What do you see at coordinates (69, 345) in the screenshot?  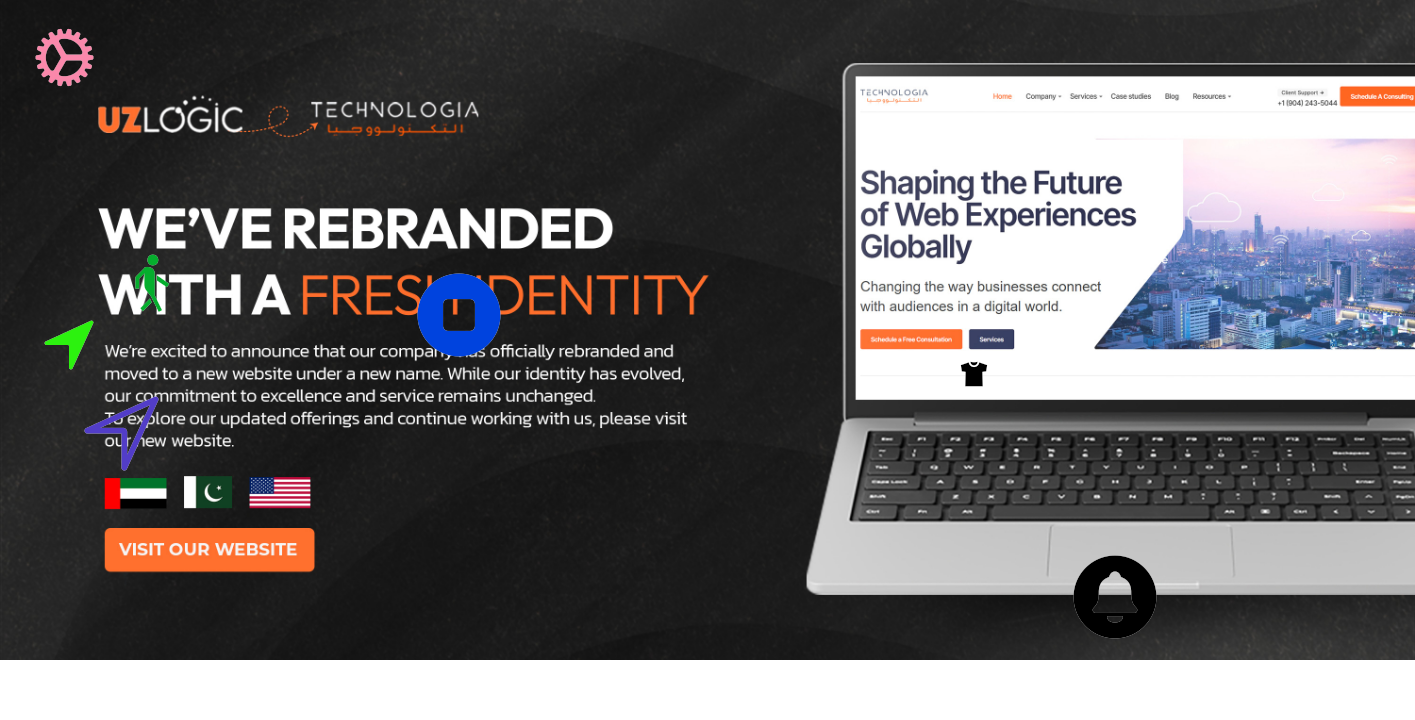 I see `get directions to current destination` at bounding box center [69, 345].